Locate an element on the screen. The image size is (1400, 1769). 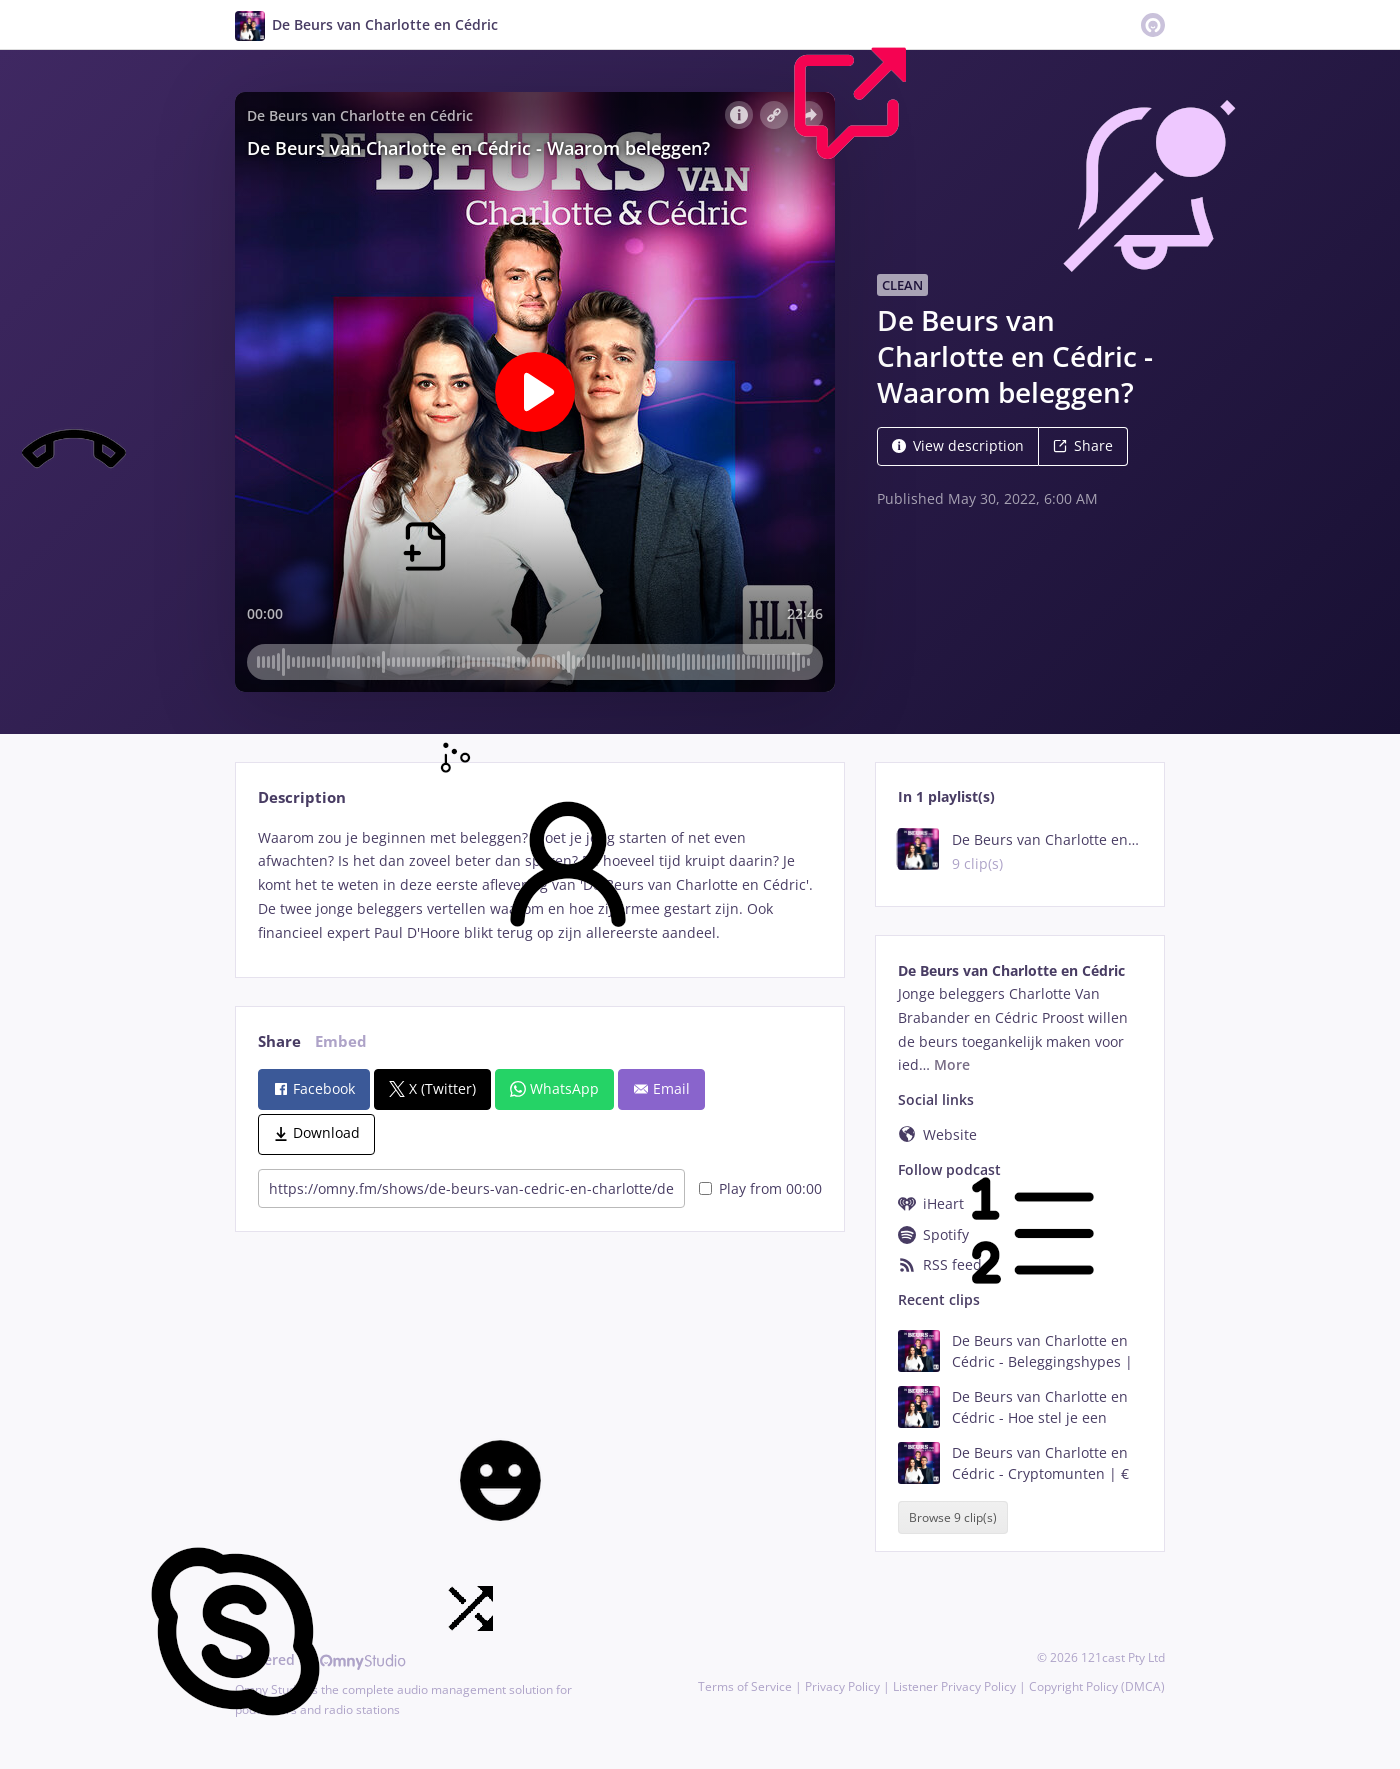
end the current phone call is located at coordinates (74, 451).